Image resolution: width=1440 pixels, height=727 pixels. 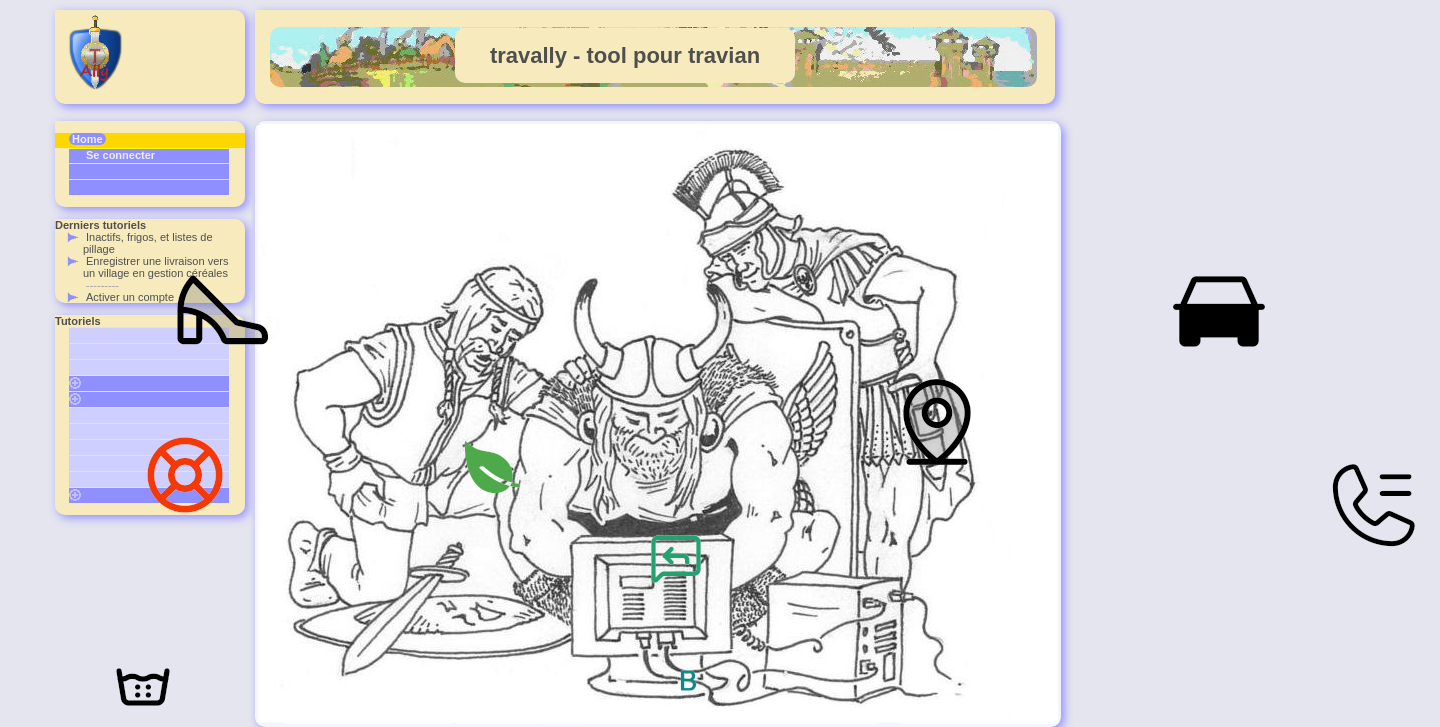 I want to click on browse women's footwear category, so click(x=218, y=313).